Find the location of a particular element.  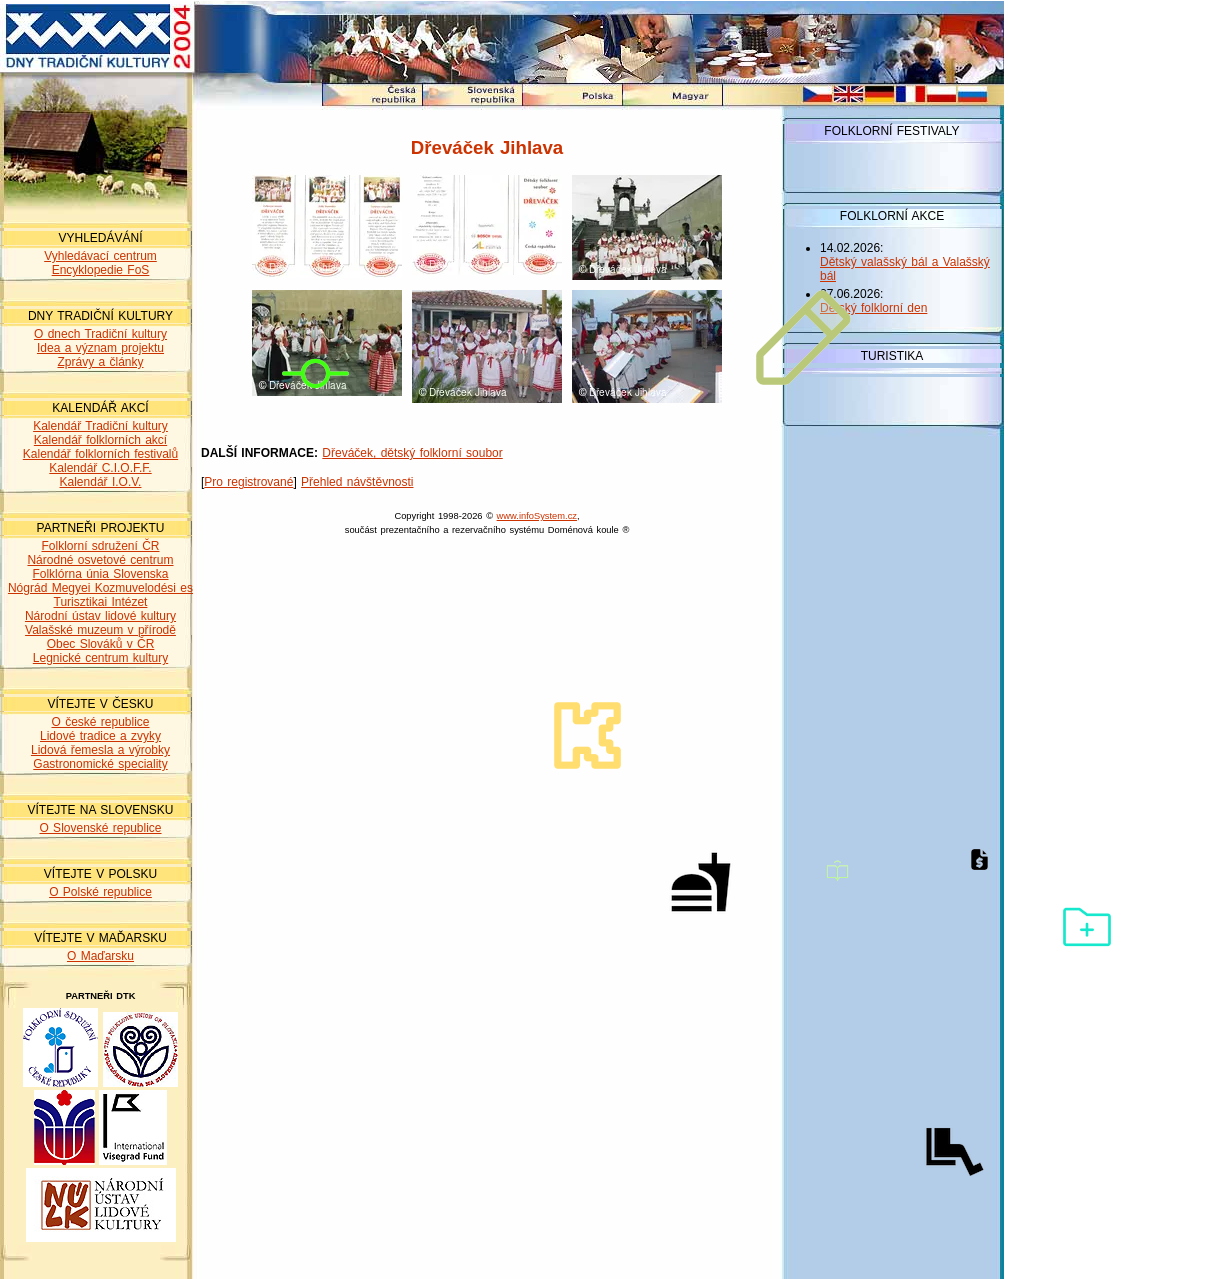

view user profile or contact details is located at coordinates (837, 870).